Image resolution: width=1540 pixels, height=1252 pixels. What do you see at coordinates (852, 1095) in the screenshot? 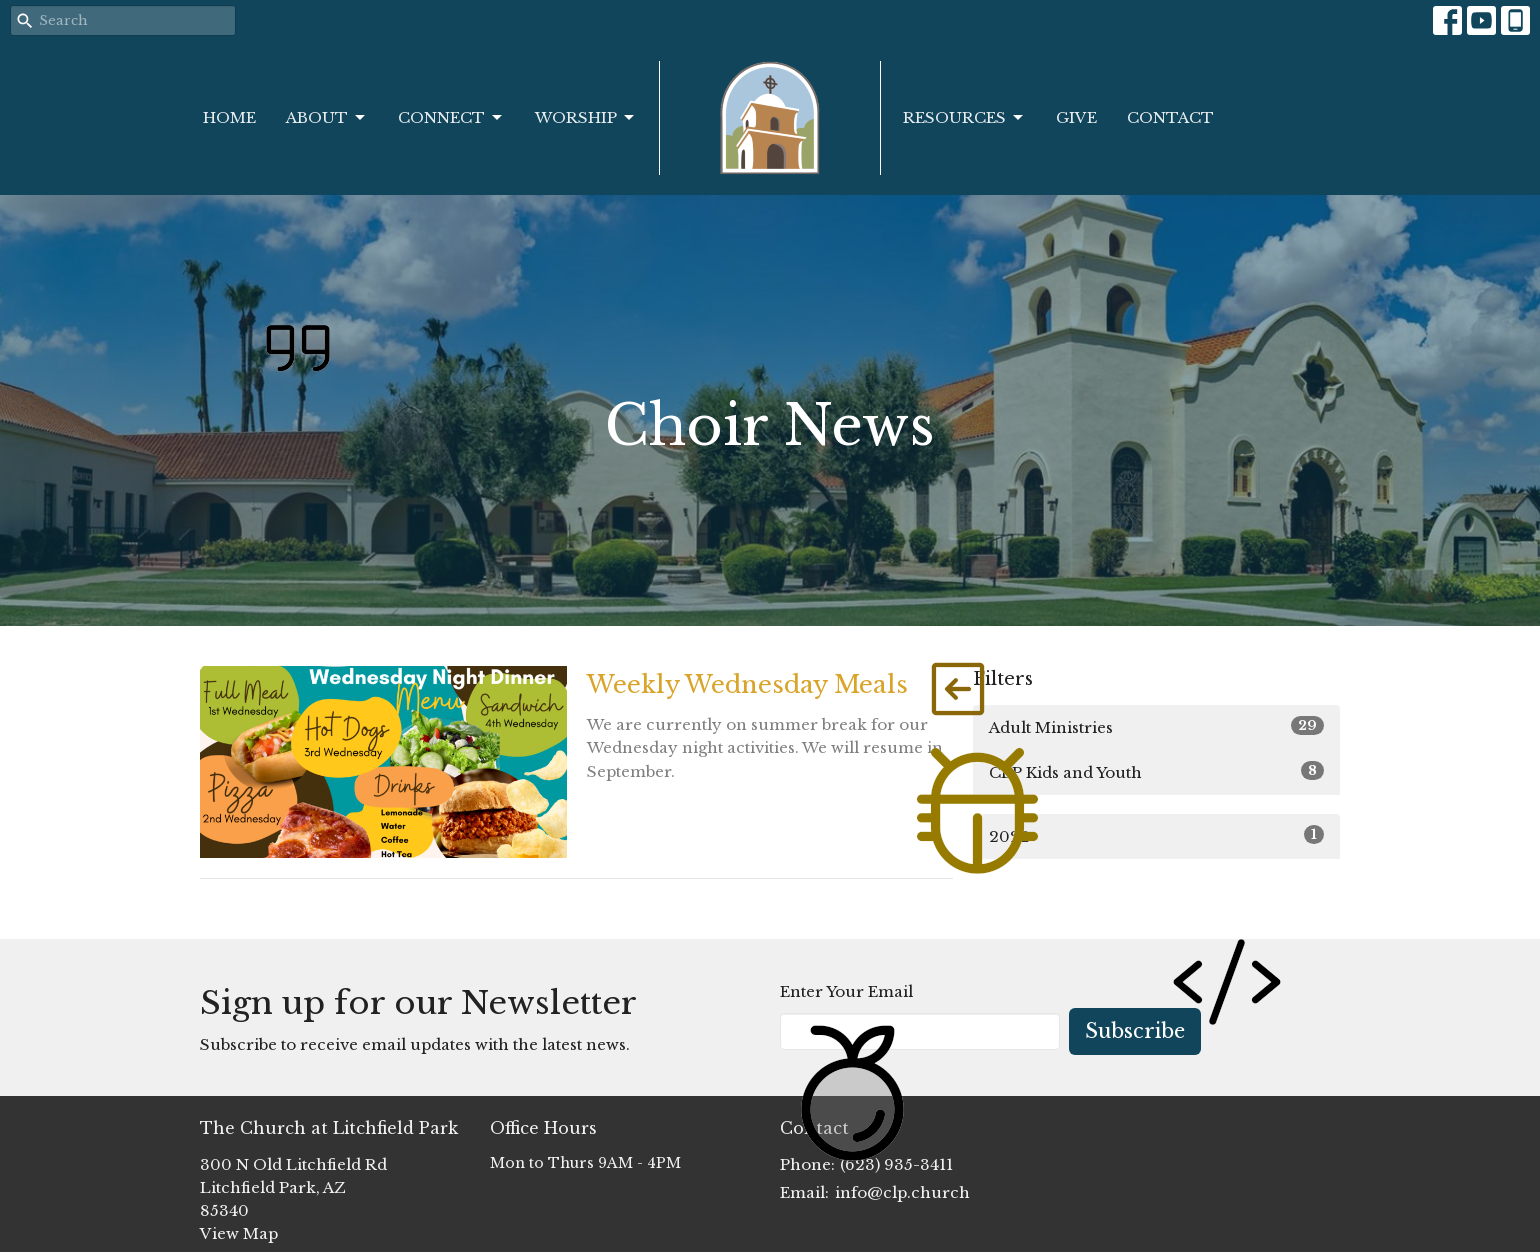
I see `indicates fruit or produce category` at bounding box center [852, 1095].